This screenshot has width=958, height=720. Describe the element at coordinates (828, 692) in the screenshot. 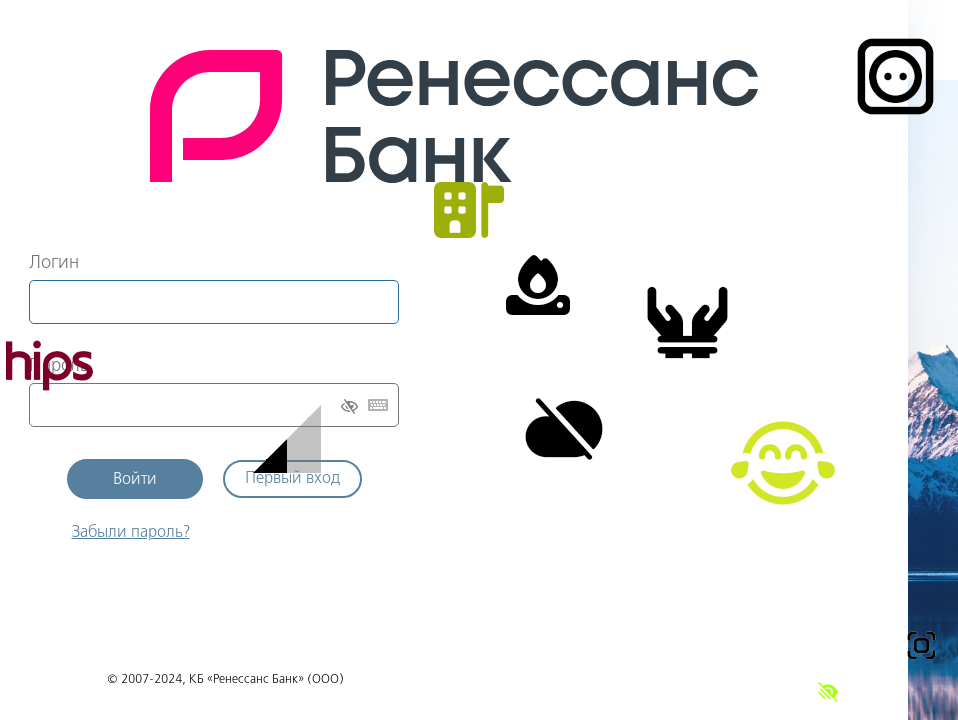

I see `indicates low vision or visual impairment accessibility mode` at that location.